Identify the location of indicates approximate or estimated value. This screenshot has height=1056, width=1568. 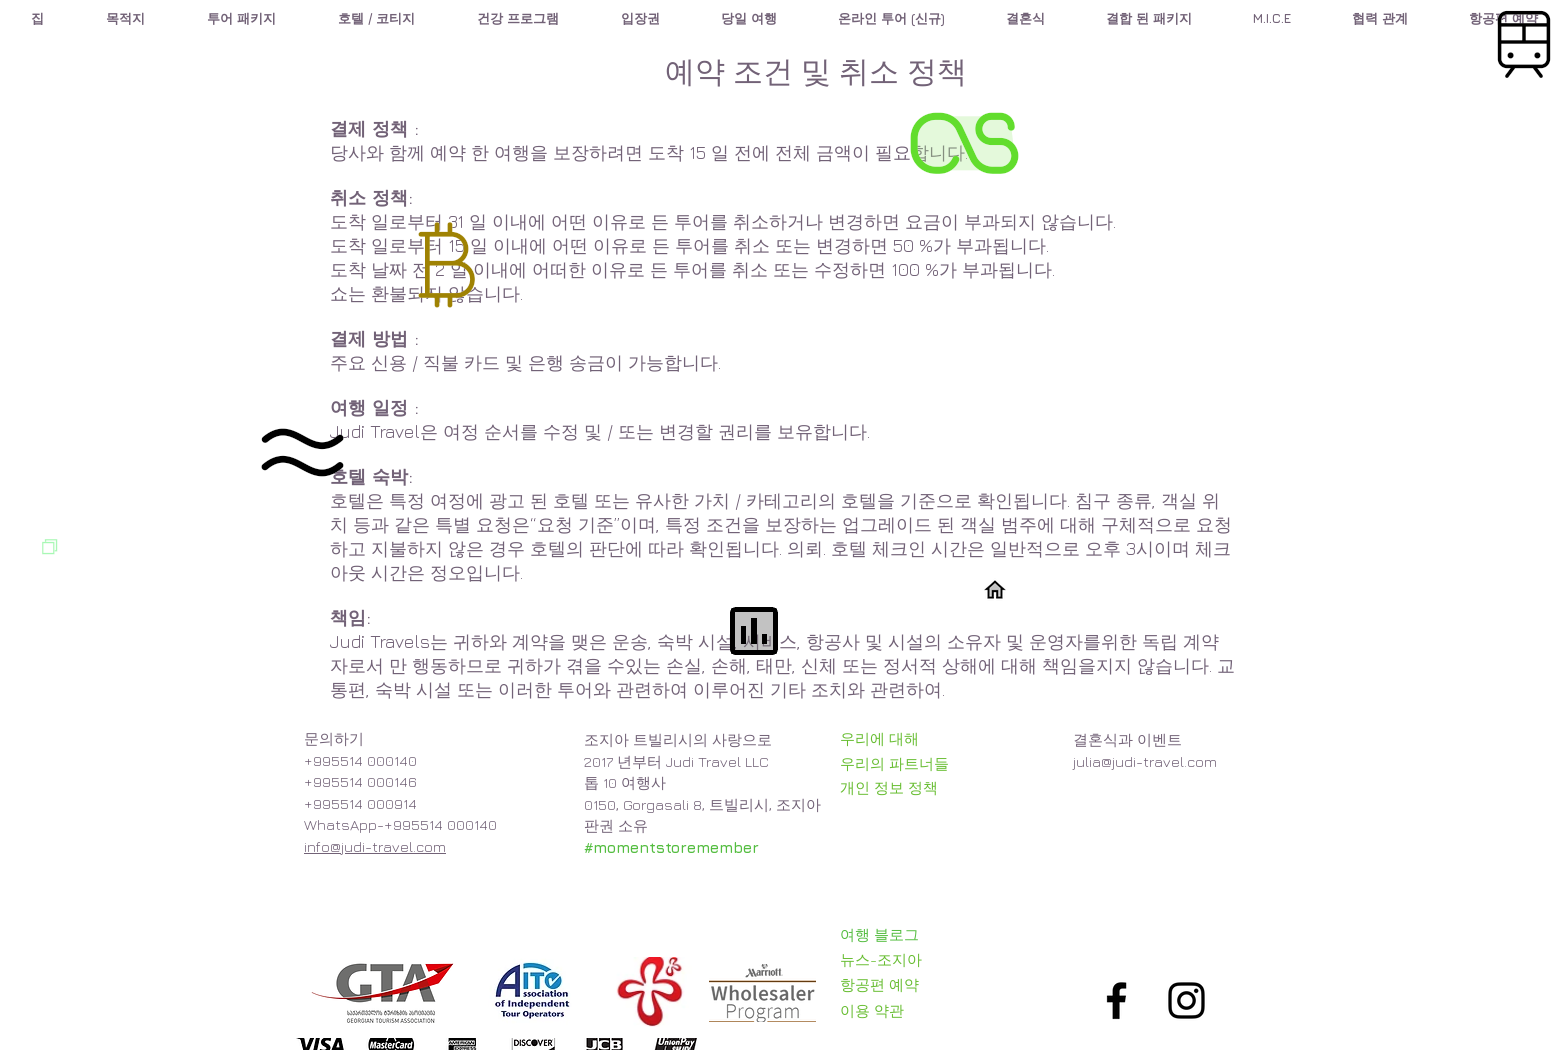
(302, 452).